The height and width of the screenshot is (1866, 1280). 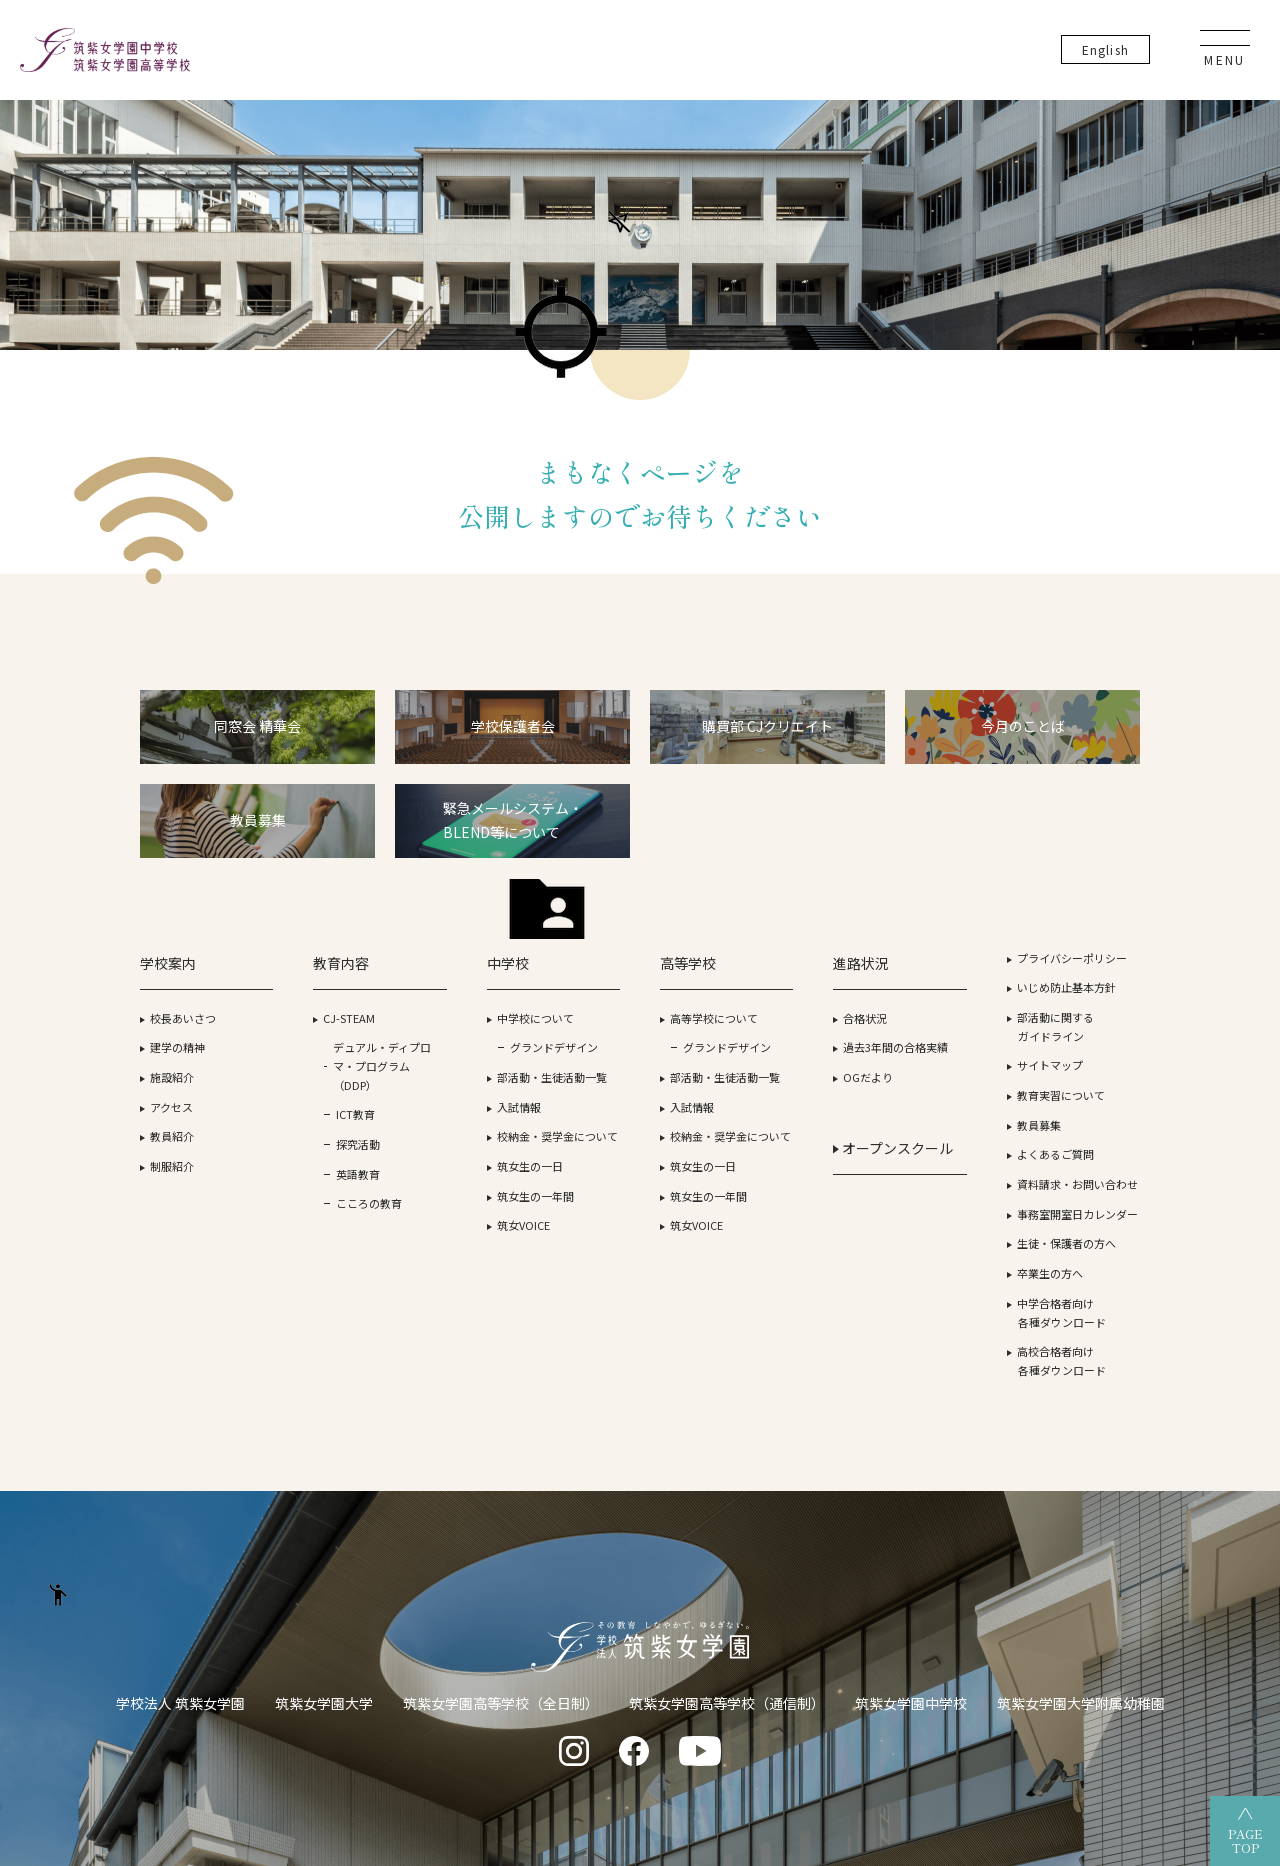 I want to click on open a shared folder, so click(x=547, y=909).